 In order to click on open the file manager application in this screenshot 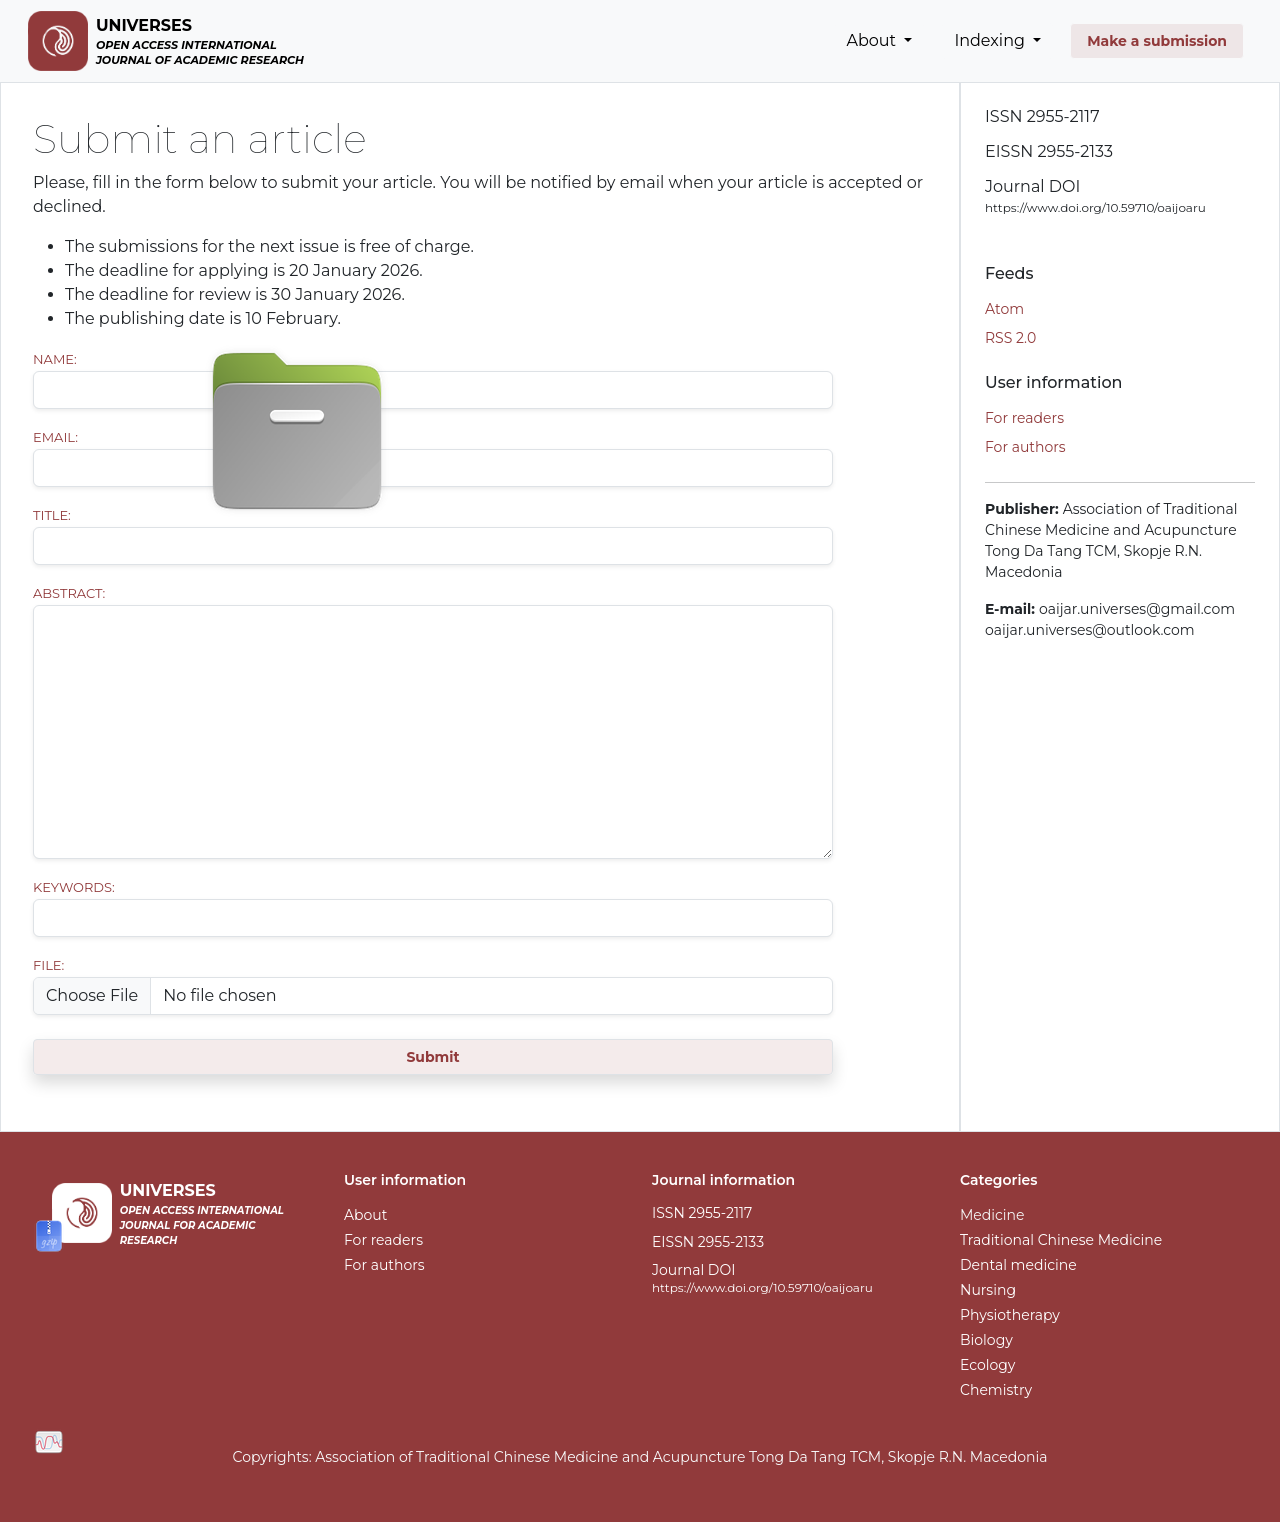, I will do `click(297, 431)`.